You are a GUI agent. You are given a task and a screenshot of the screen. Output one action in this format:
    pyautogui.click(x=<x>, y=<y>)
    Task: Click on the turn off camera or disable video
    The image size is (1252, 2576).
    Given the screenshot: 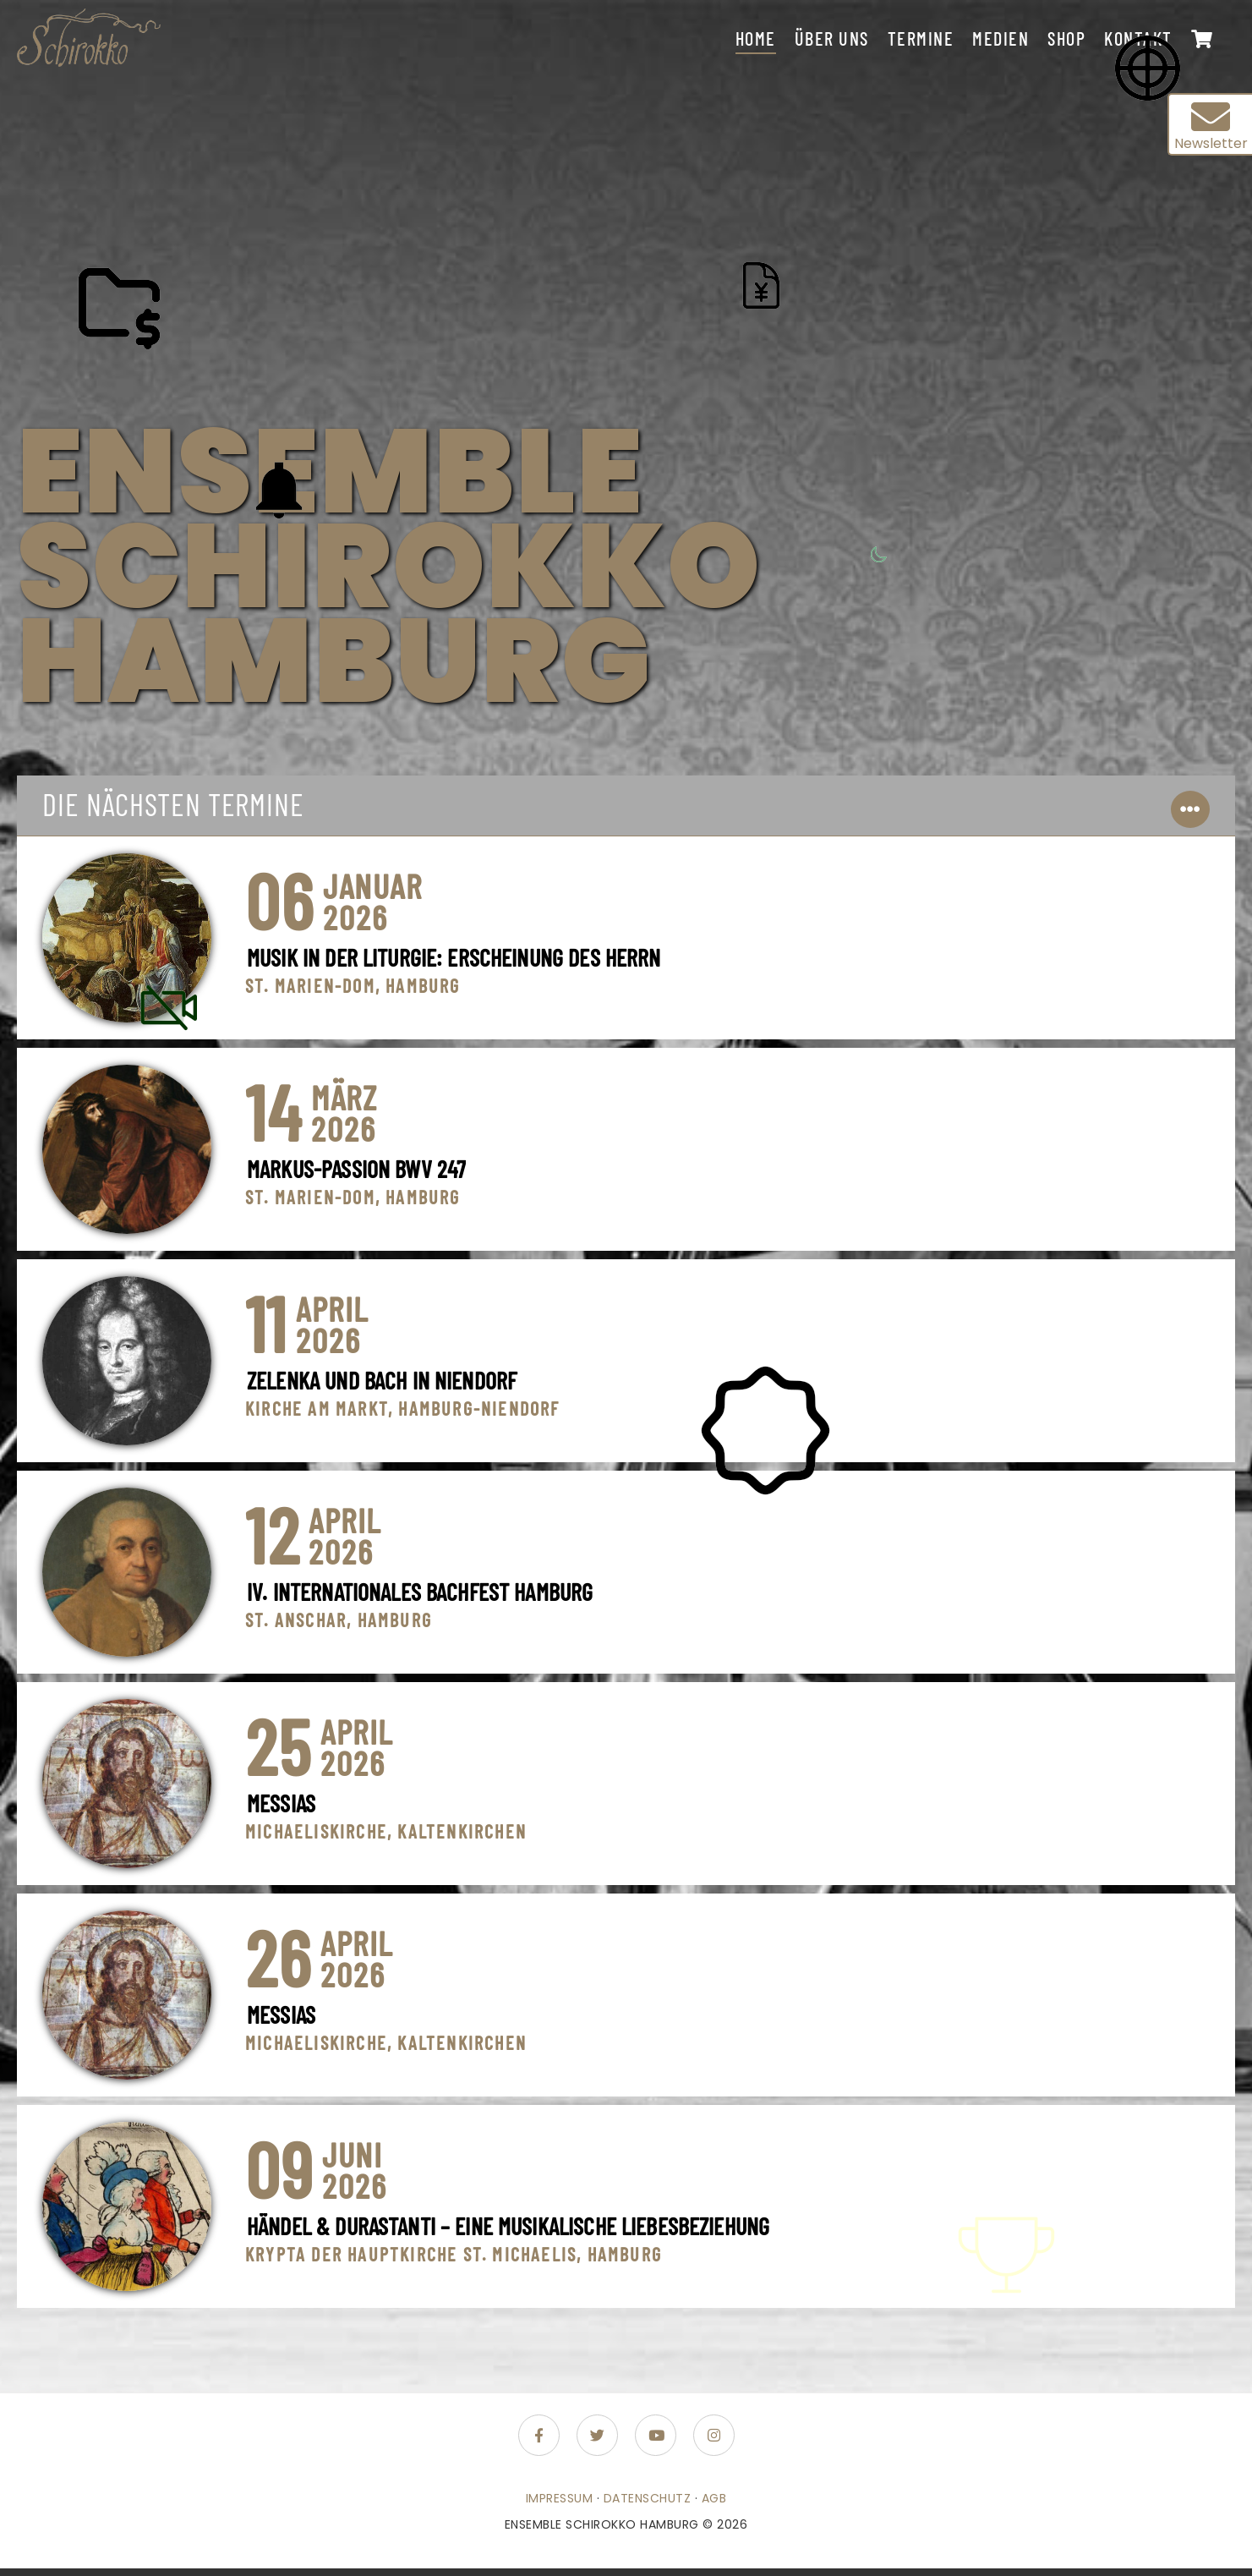 What is the action you would take?
    pyautogui.click(x=167, y=1007)
    